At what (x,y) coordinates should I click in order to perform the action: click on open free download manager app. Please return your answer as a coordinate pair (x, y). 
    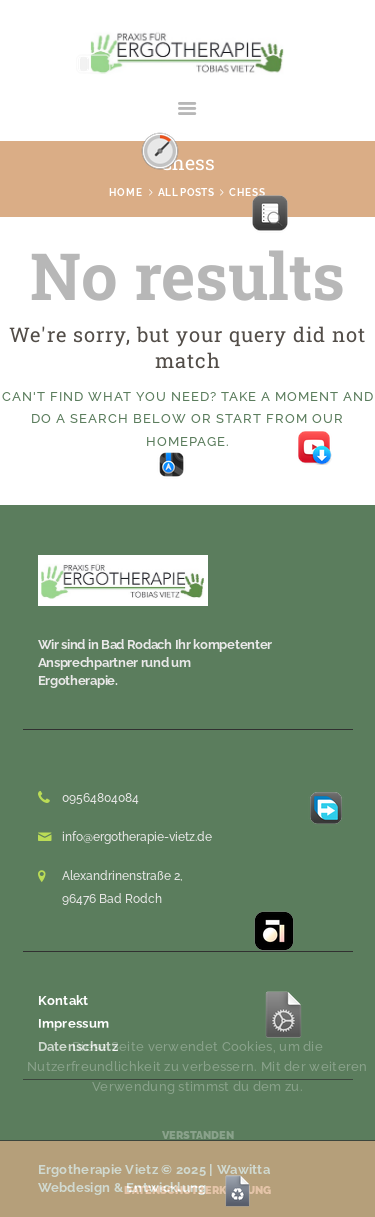
    Looking at the image, I should click on (326, 808).